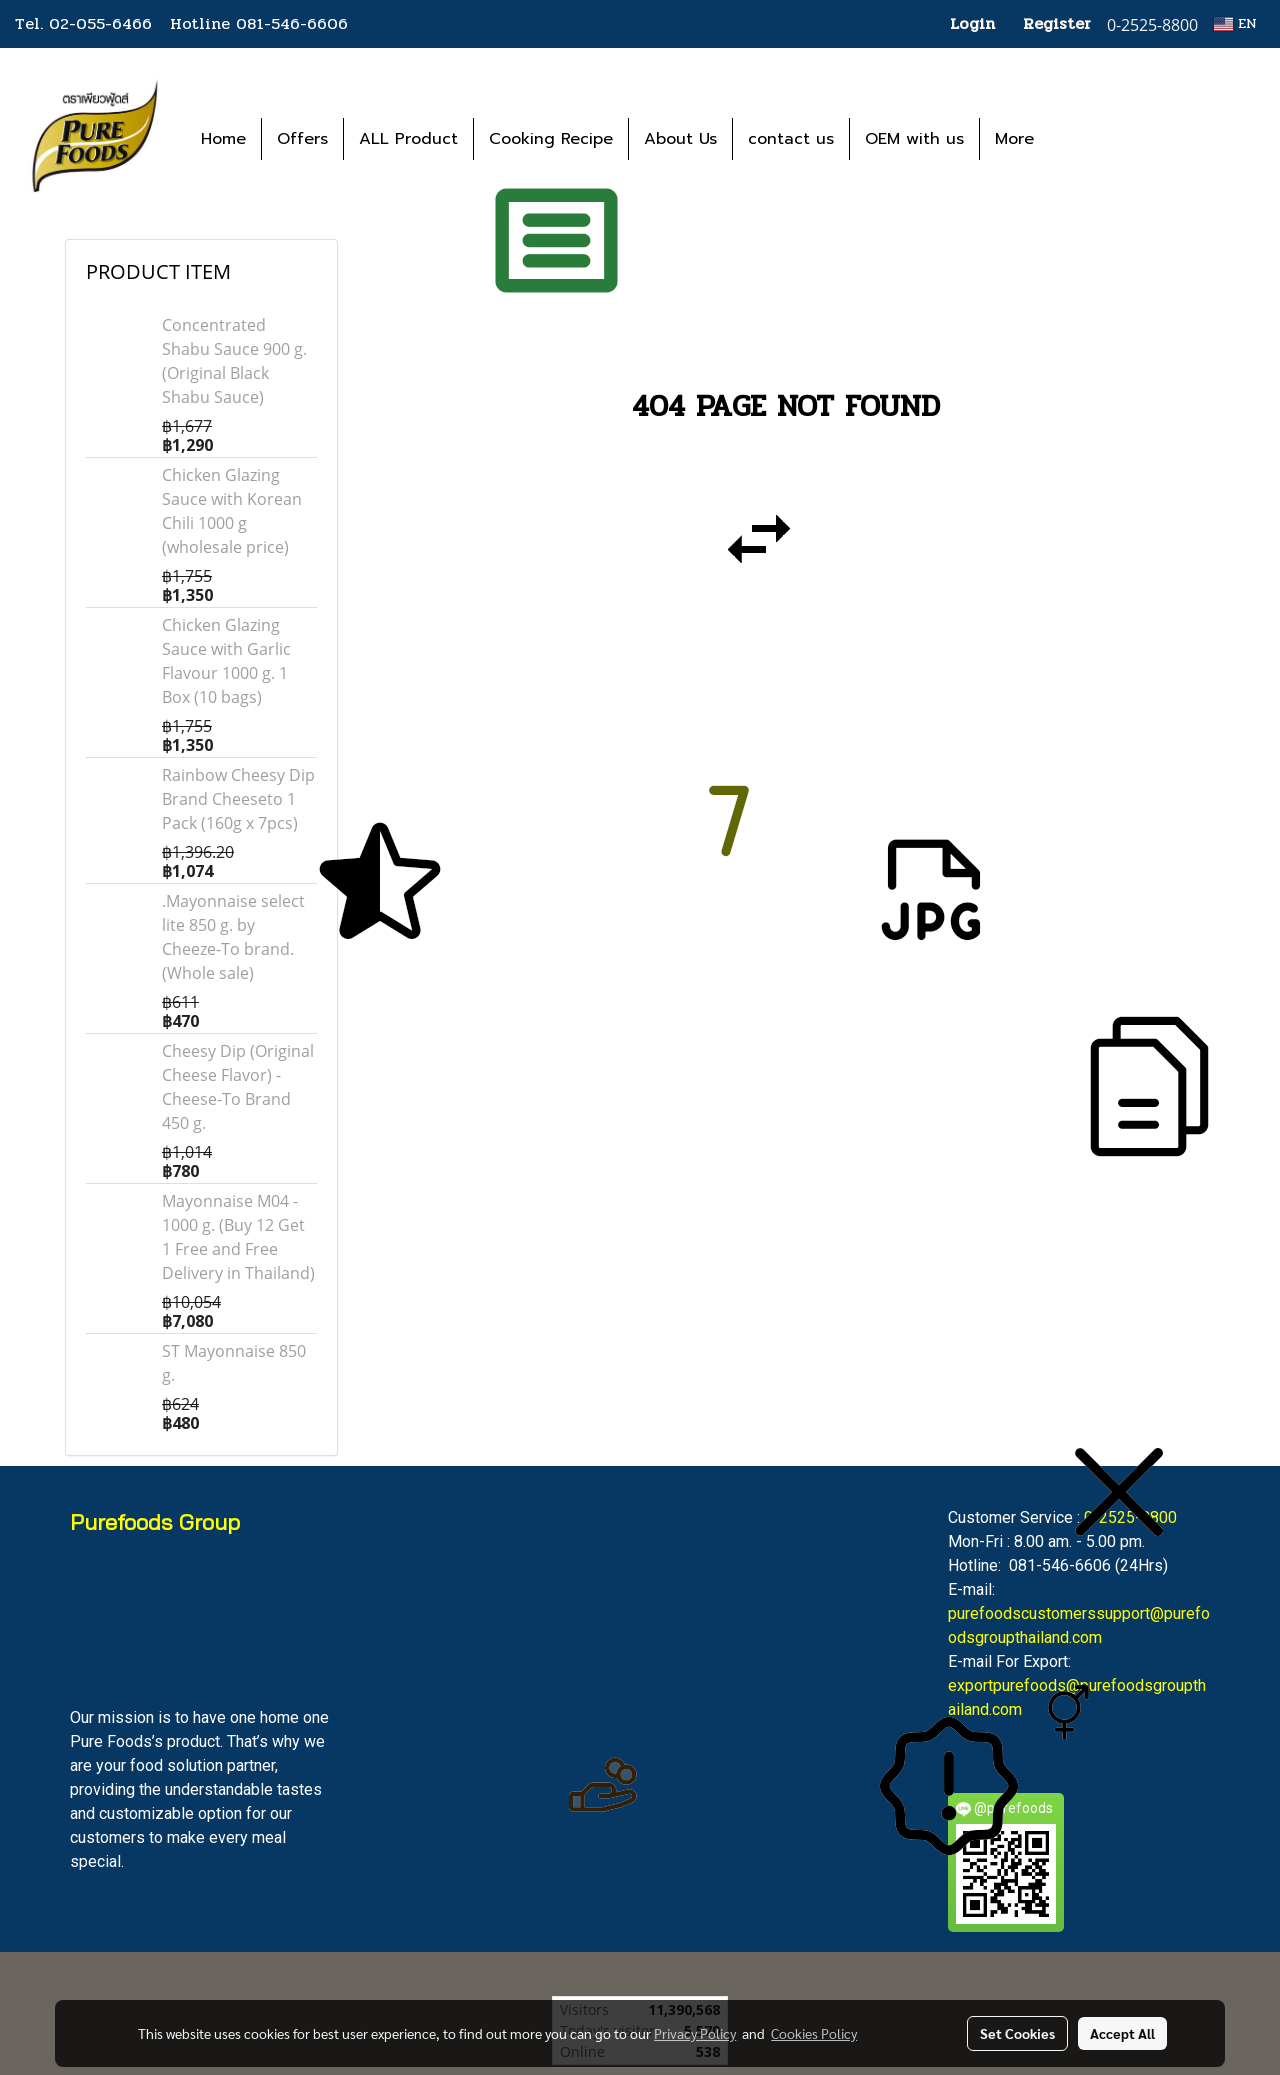 This screenshot has height=2075, width=1280. What do you see at coordinates (729, 821) in the screenshot?
I see `indicates the number seven in a list or ranking` at bounding box center [729, 821].